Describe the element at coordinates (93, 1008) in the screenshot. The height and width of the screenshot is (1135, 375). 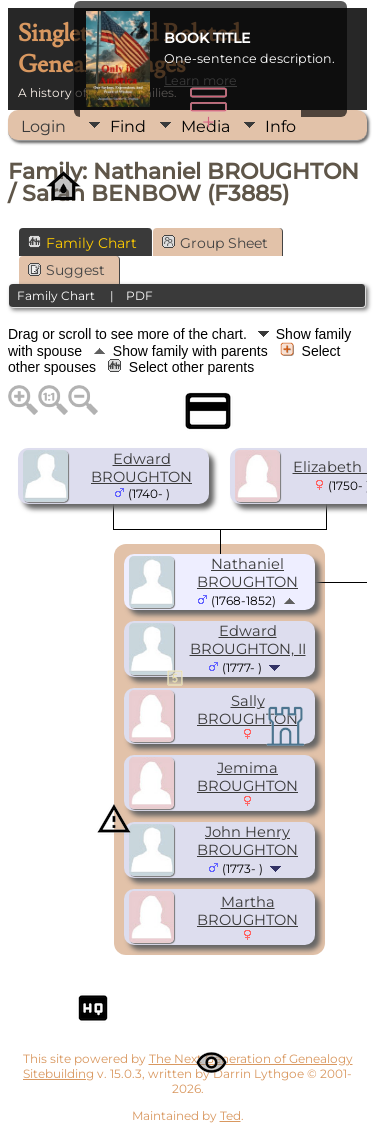
I see `switch to high quality playback mode` at that location.